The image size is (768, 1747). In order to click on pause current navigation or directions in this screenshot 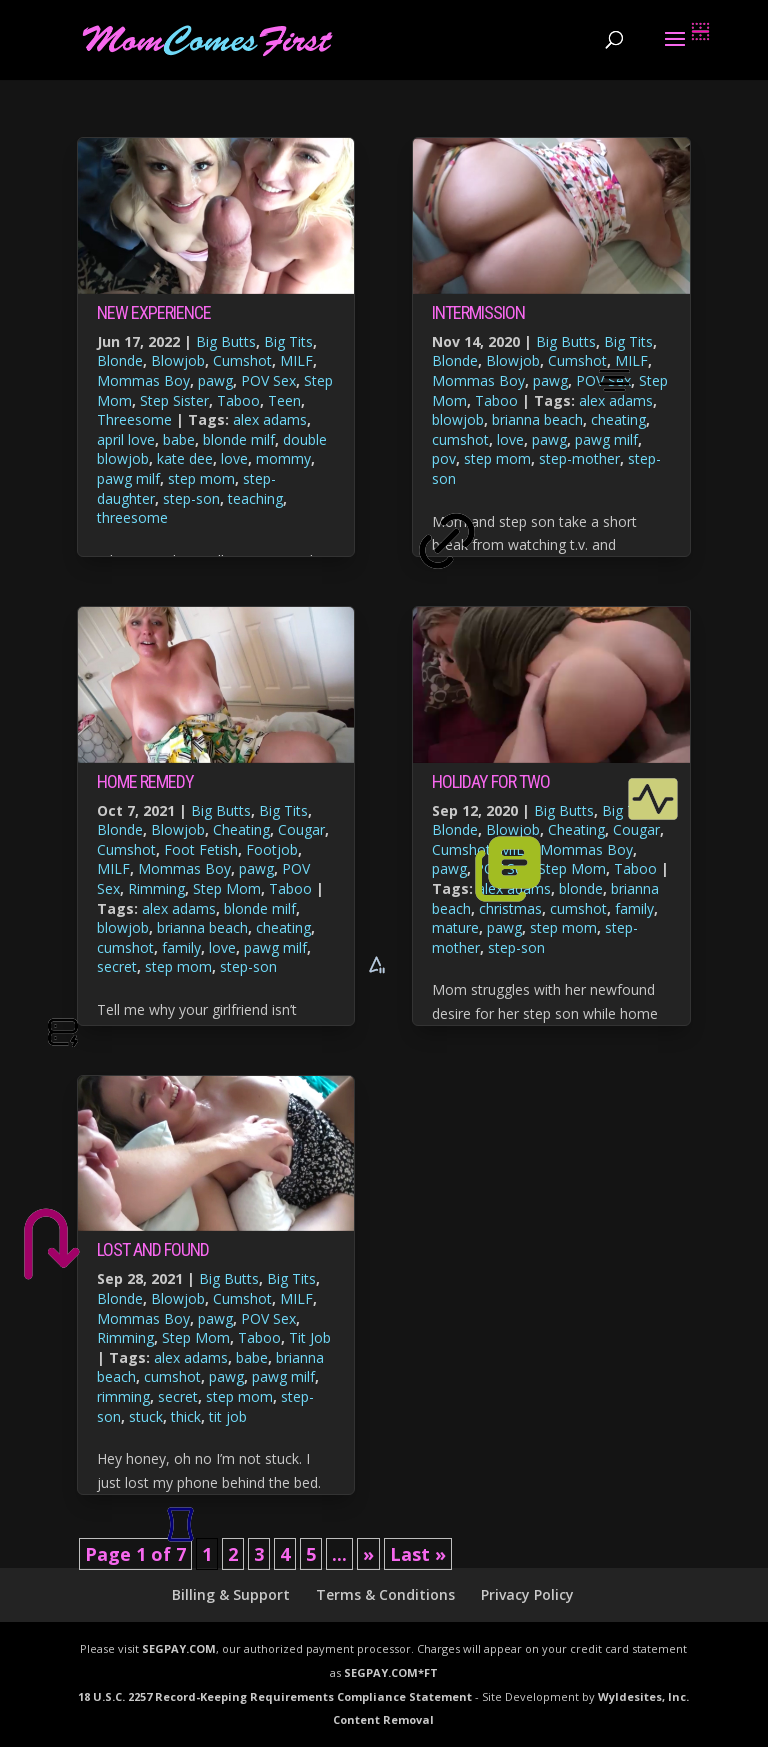, I will do `click(376, 964)`.